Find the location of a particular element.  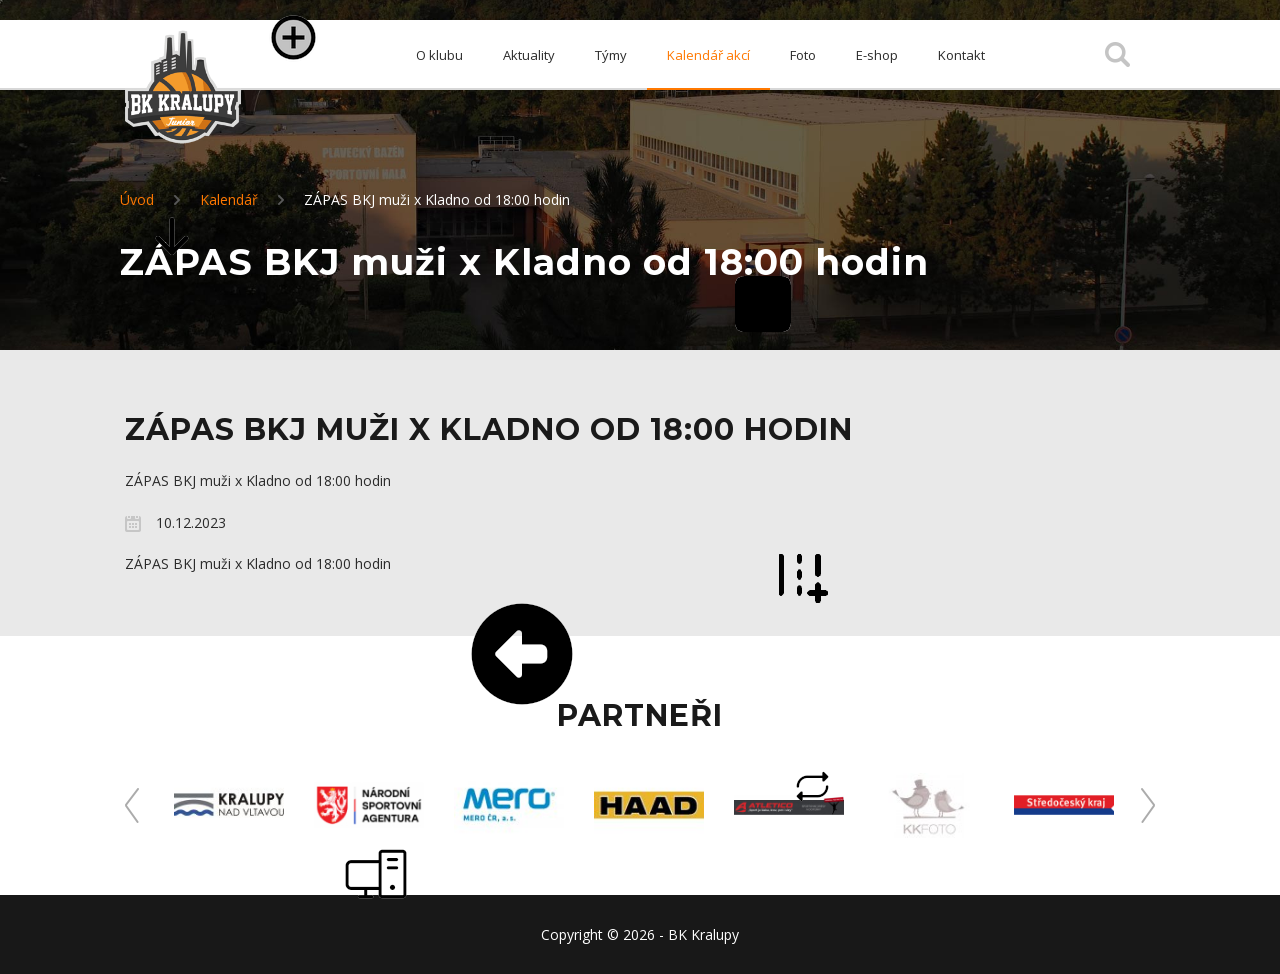

add a new road to the map is located at coordinates (799, 574).